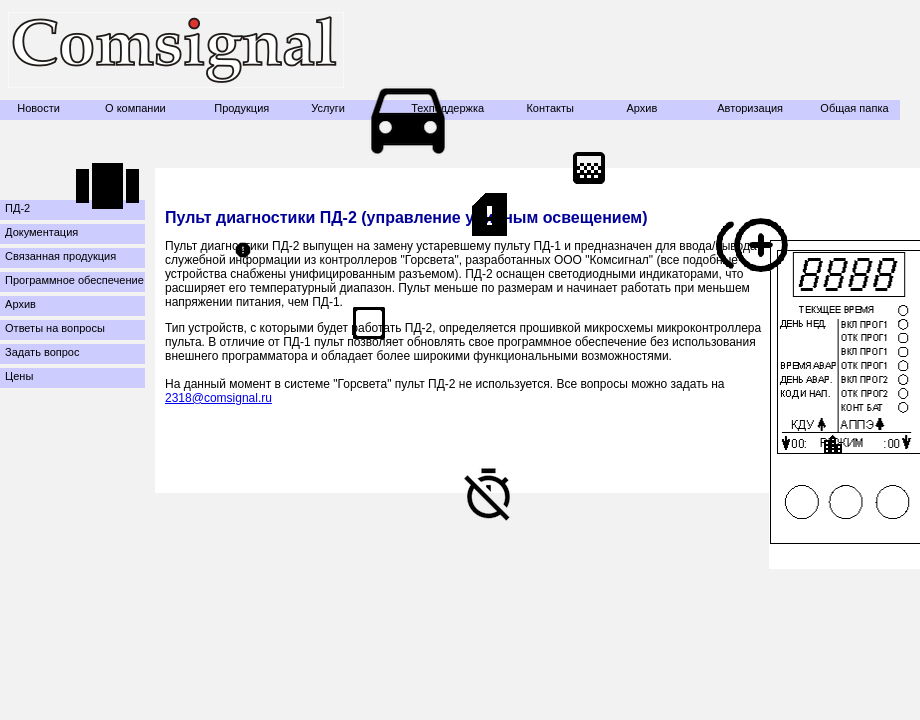 This screenshot has height=720, width=920. Describe the element at coordinates (488, 494) in the screenshot. I see `disable or cancel timer` at that location.